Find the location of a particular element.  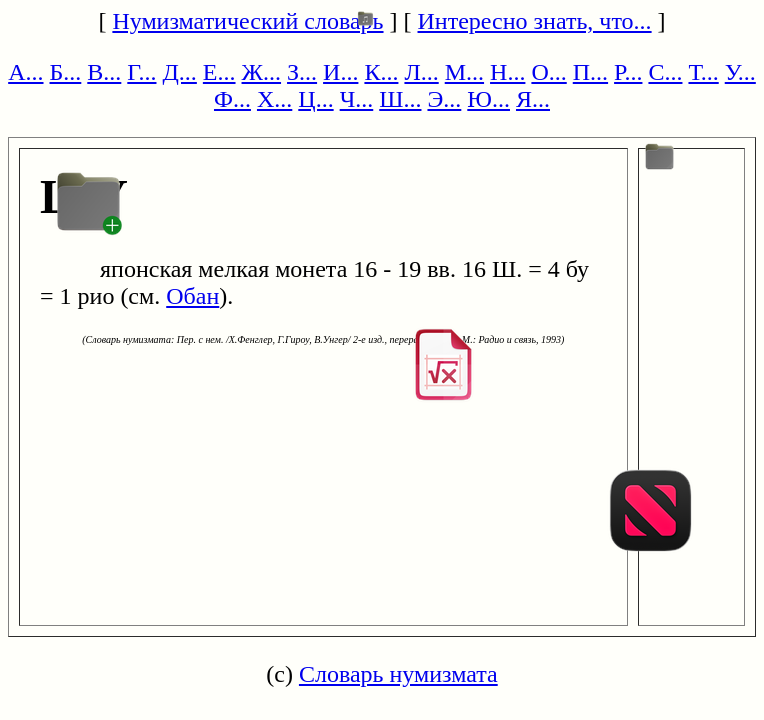

open the Apple News app is located at coordinates (650, 510).